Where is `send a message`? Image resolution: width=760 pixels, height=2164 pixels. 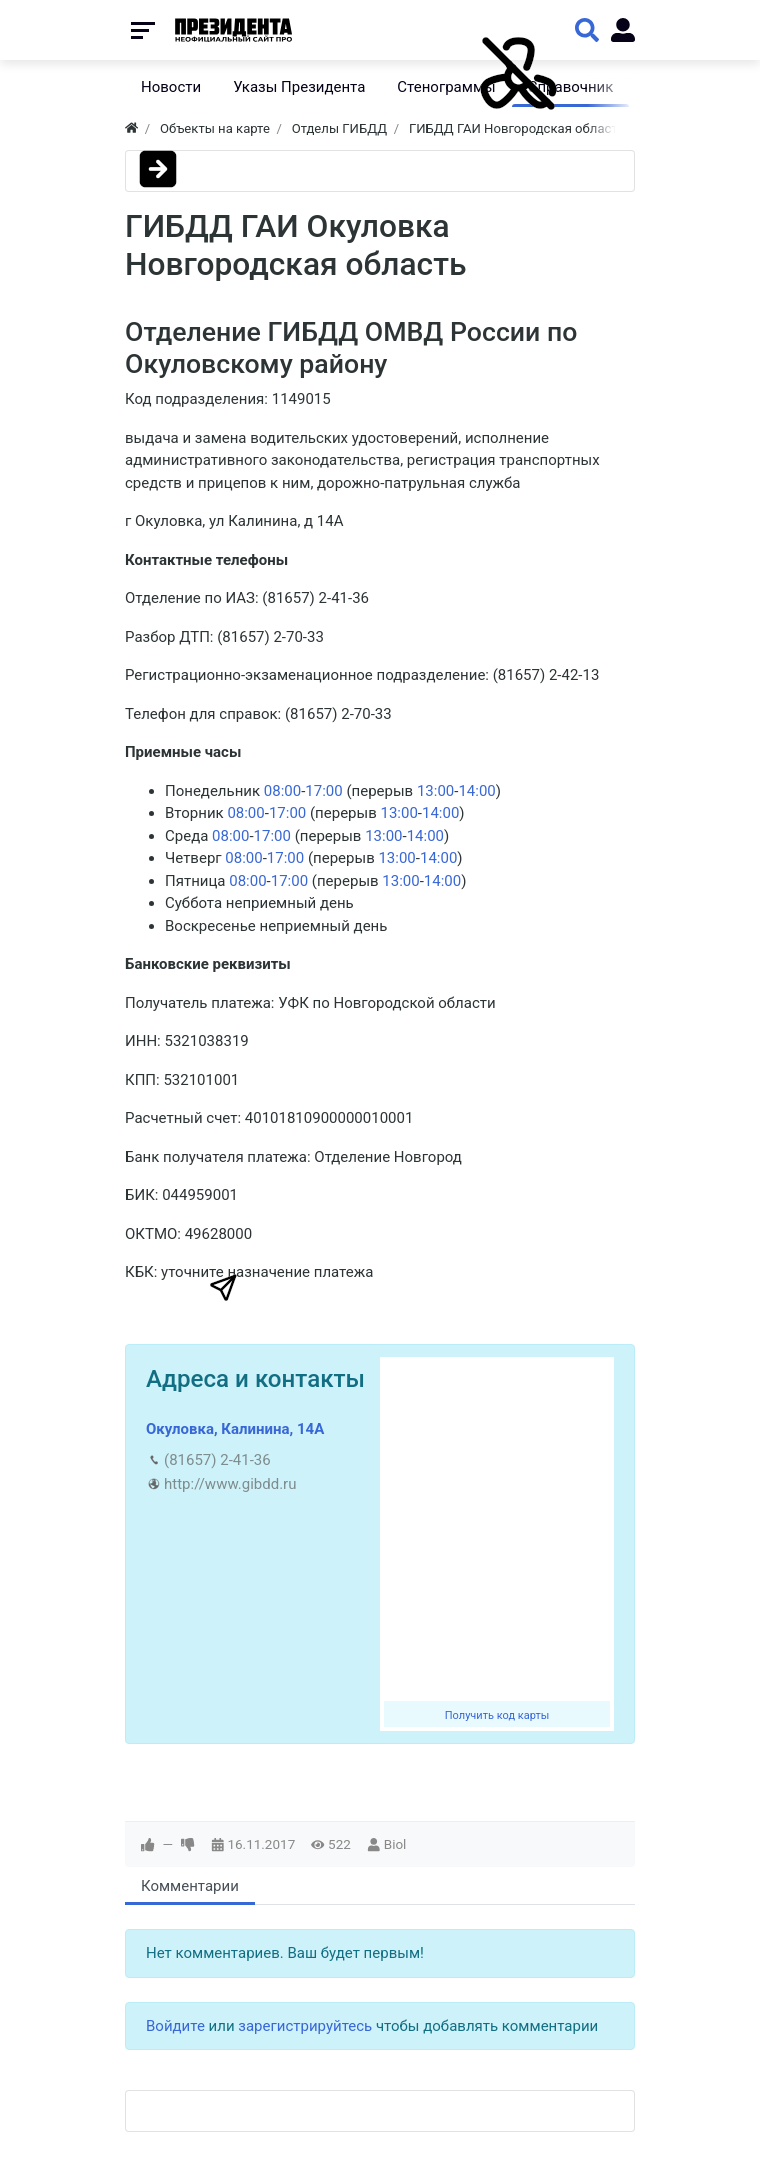
send a message is located at coordinates (223, 1287).